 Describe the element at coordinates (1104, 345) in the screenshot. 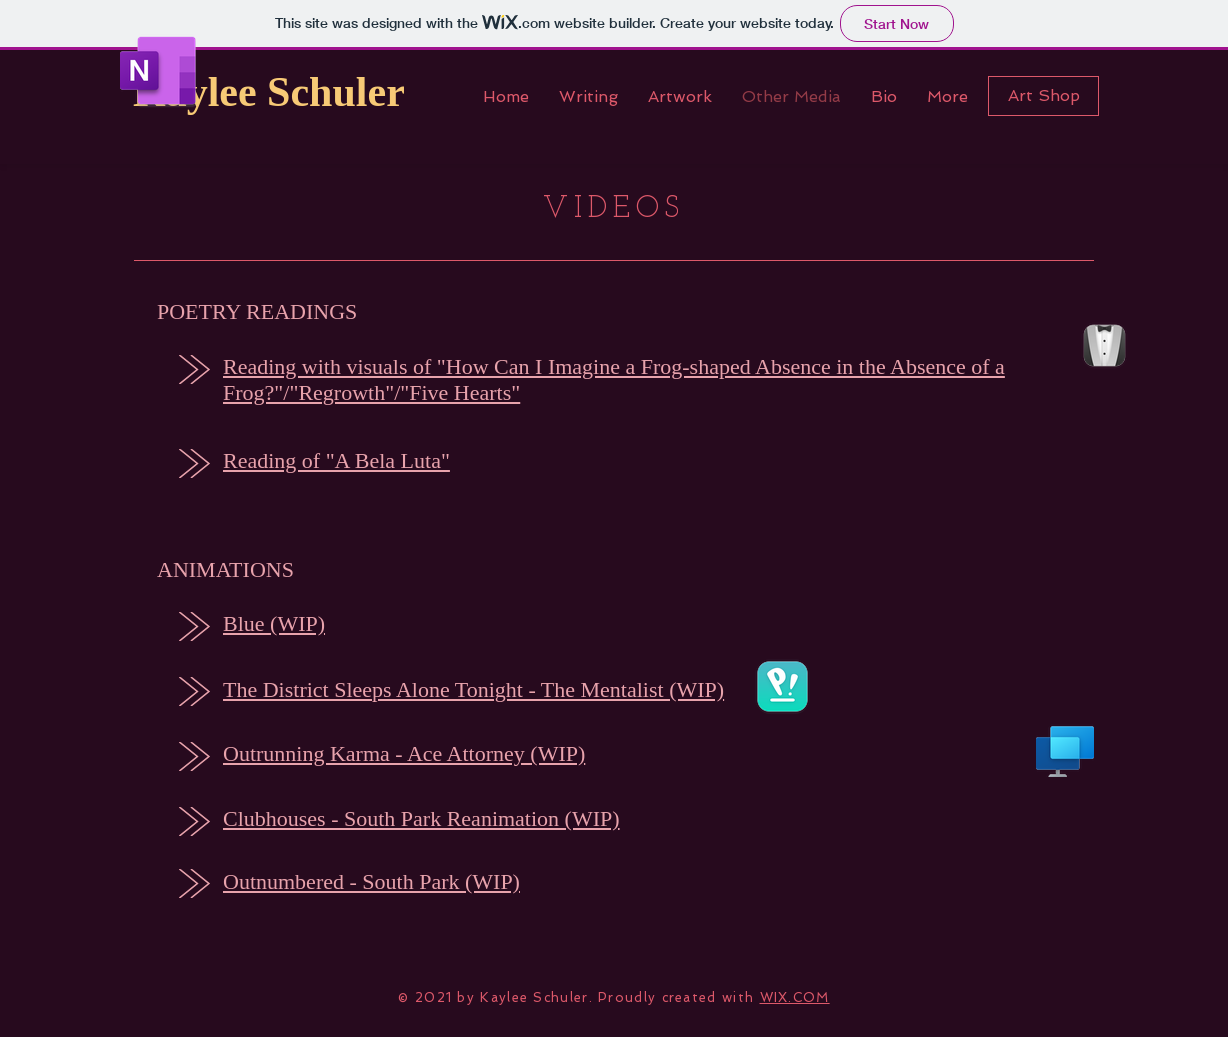

I see `open theme configuration settings` at that location.